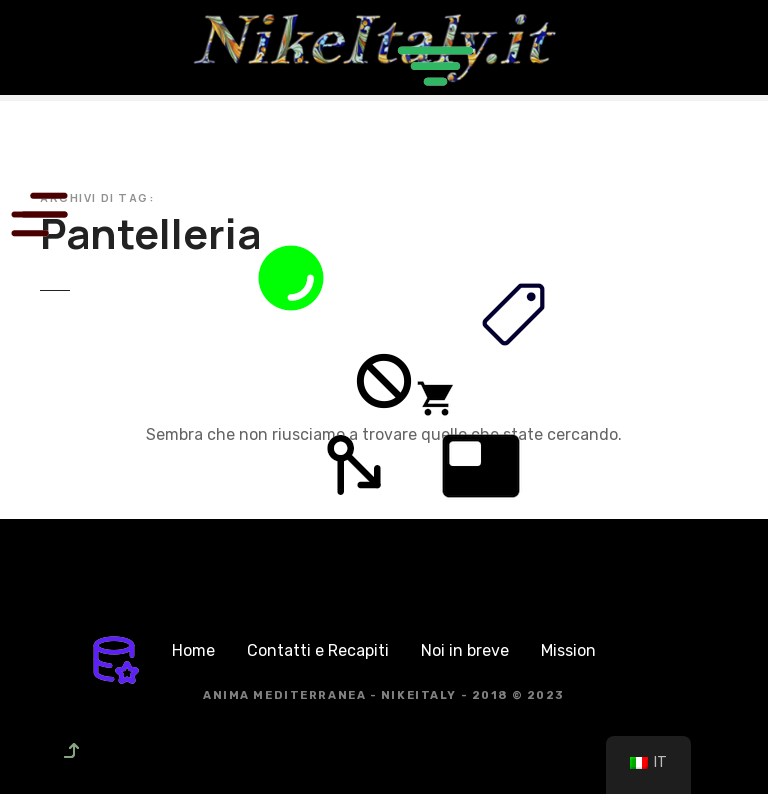  What do you see at coordinates (513, 314) in the screenshot?
I see `add a tag or label to an item` at bounding box center [513, 314].